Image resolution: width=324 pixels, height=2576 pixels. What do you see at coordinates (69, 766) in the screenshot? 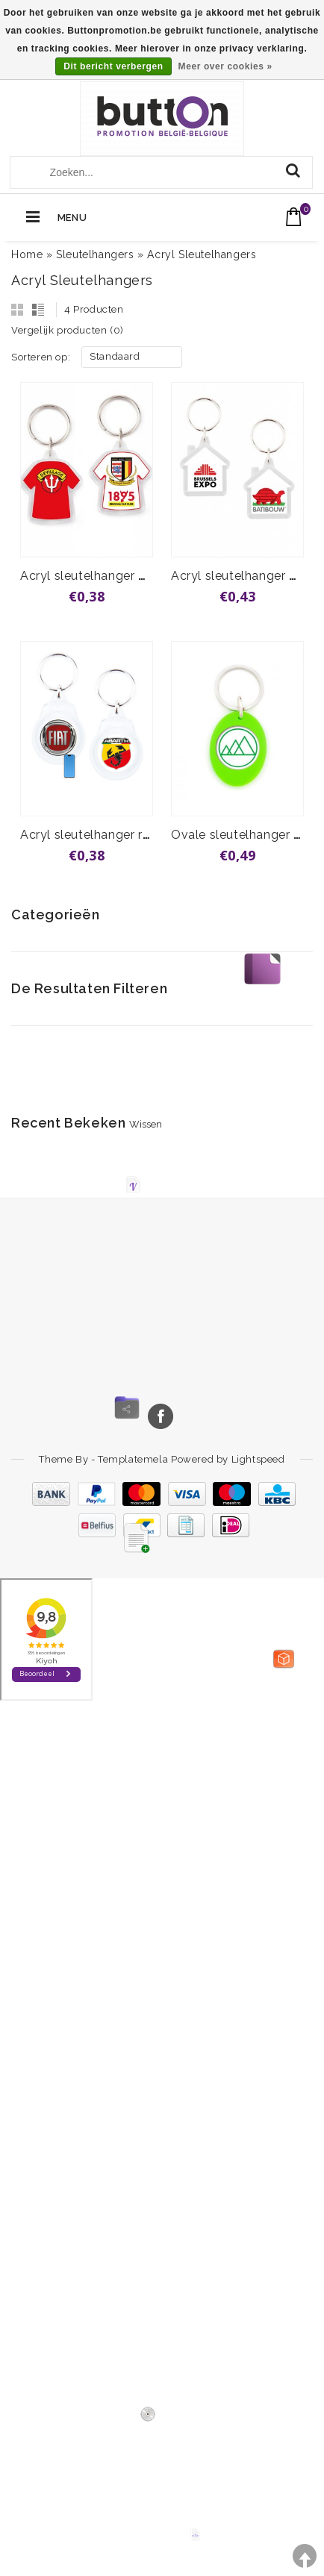
I see `manage connected iPhone device` at bounding box center [69, 766].